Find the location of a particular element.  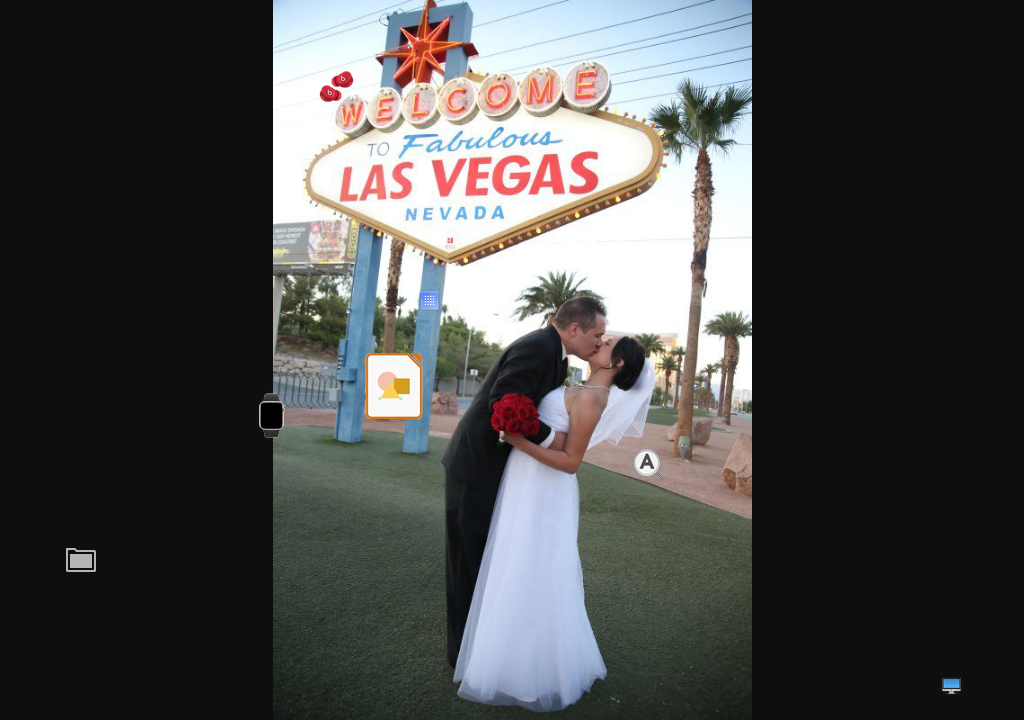

find text or search within a document is located at coordinates (648, 464).